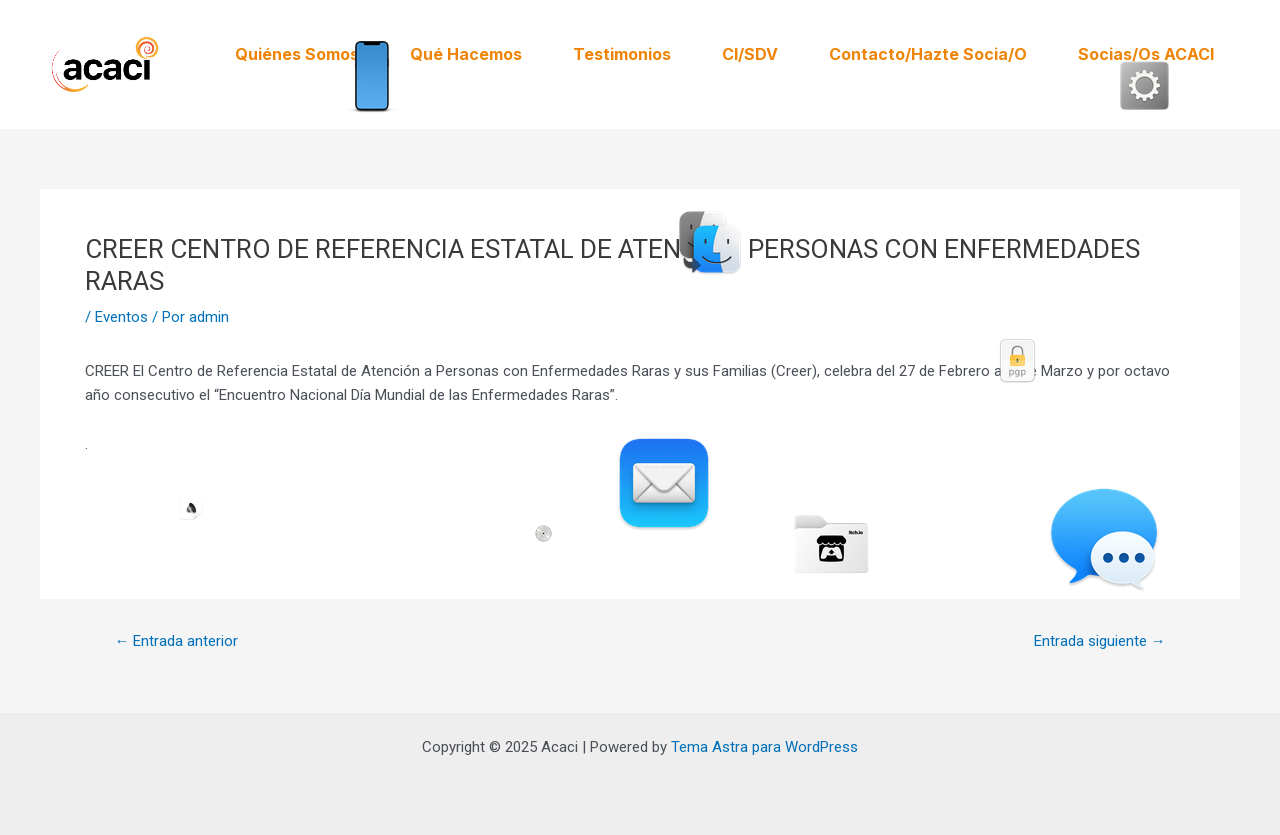  What do you see at coordinates (710, 242) in the screenshot?
I see `launch macos setup assistant` at bounding box center [710, 242].